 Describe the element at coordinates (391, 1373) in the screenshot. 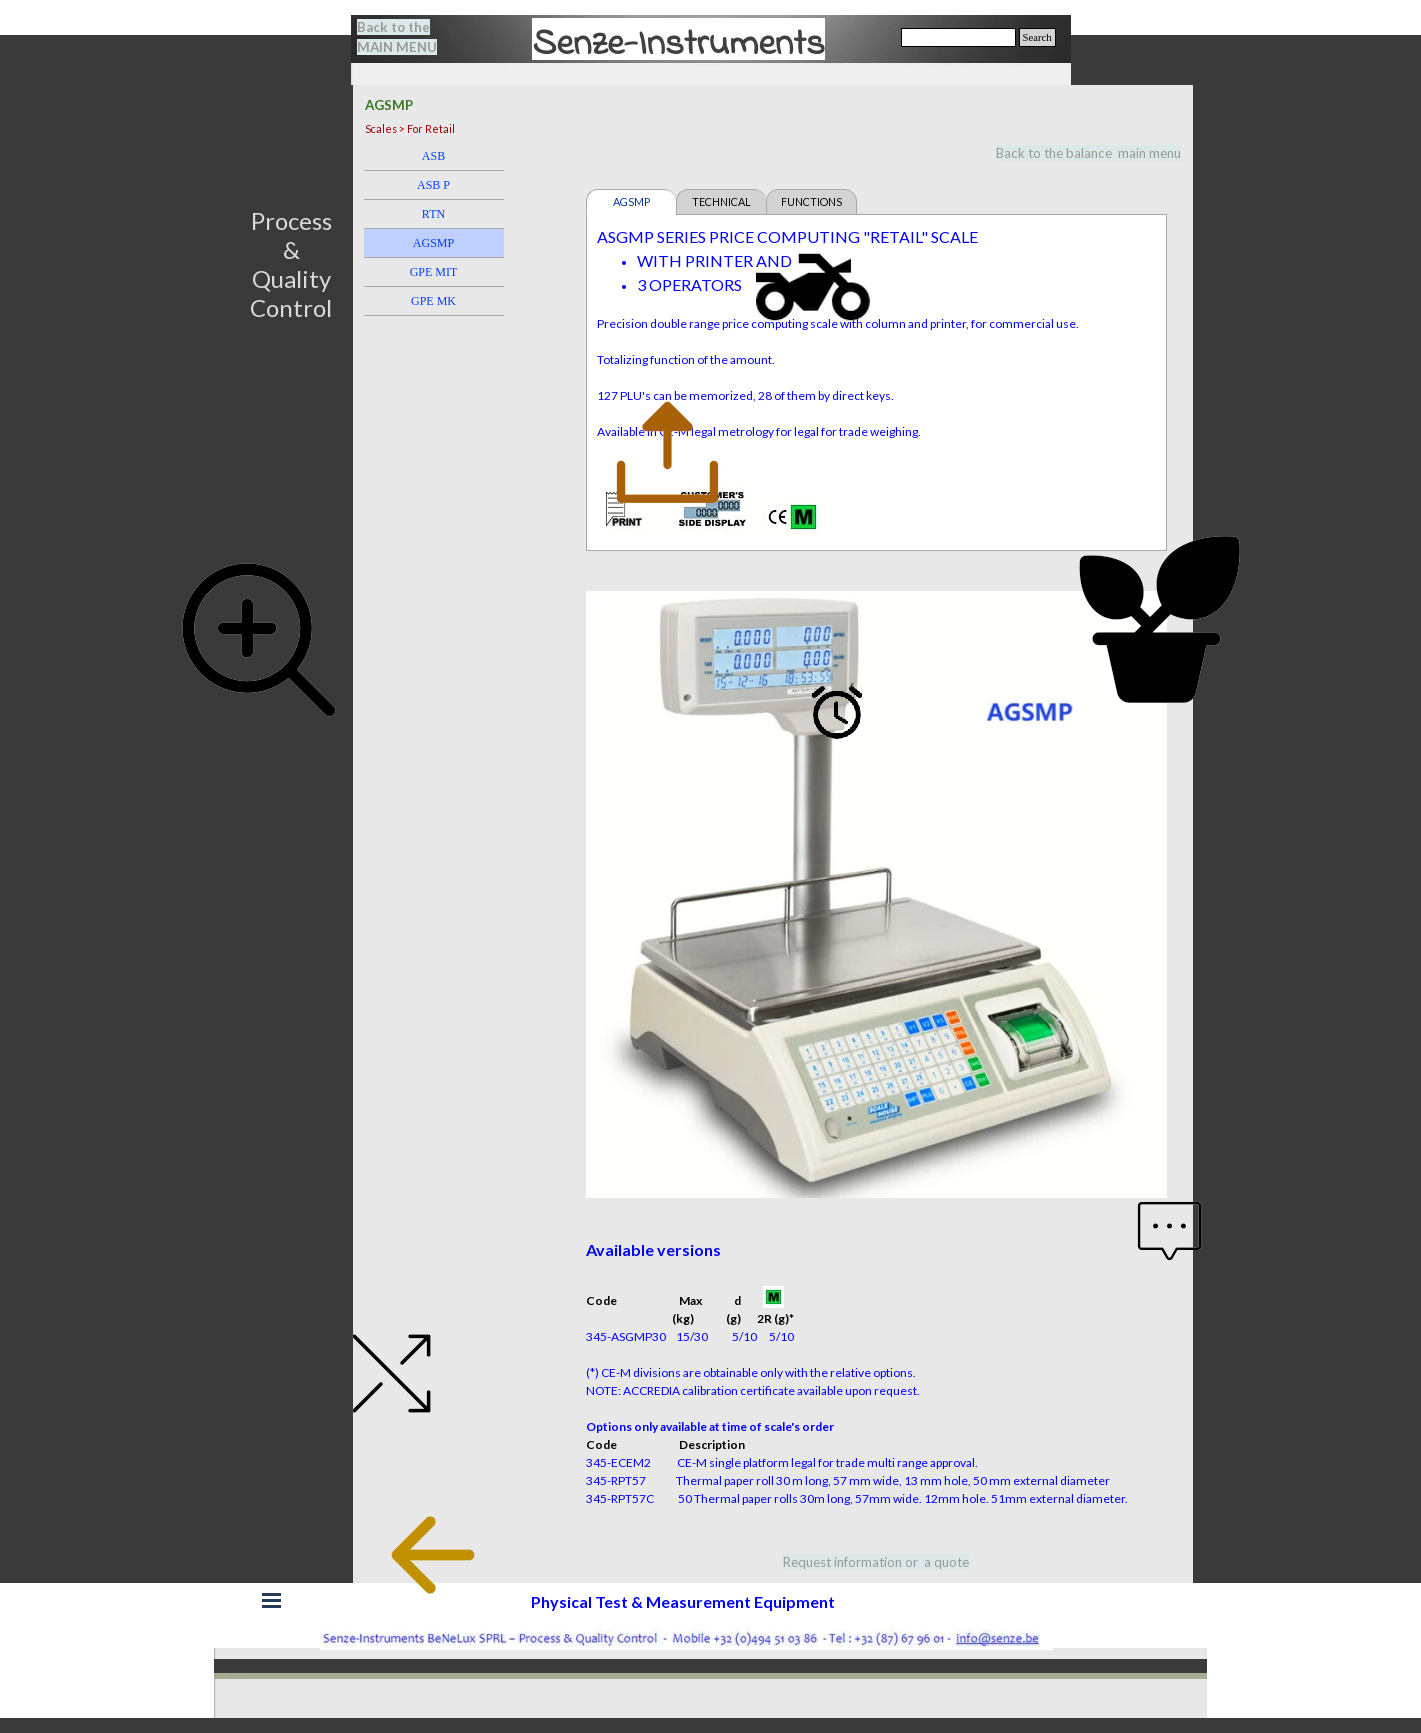

I see `shuffle or randomize playback order` at that location.